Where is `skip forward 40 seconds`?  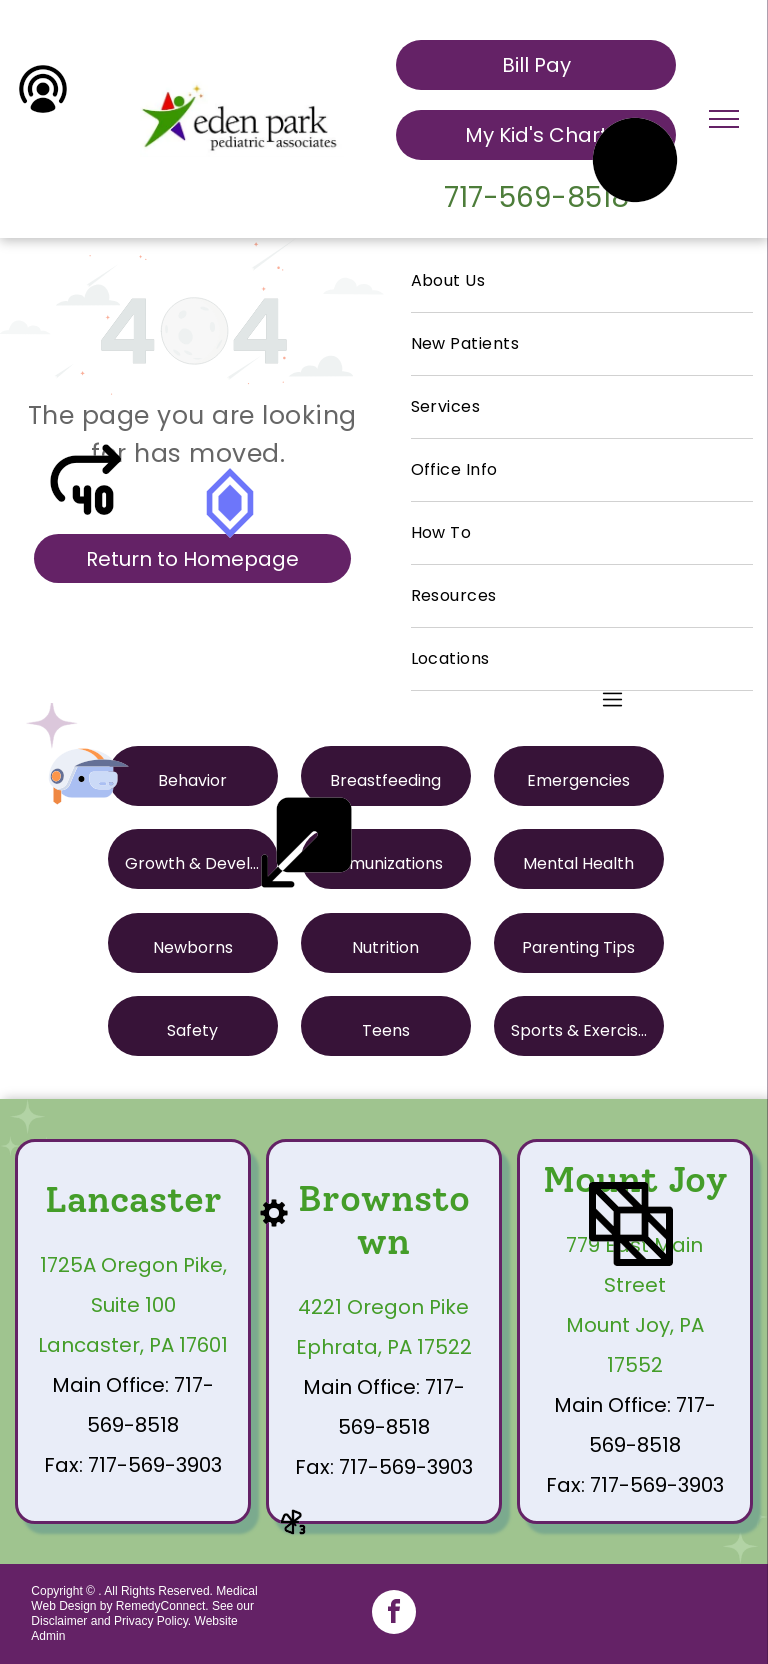 skip forward 40 seconds is located at coordinates (87, 481).